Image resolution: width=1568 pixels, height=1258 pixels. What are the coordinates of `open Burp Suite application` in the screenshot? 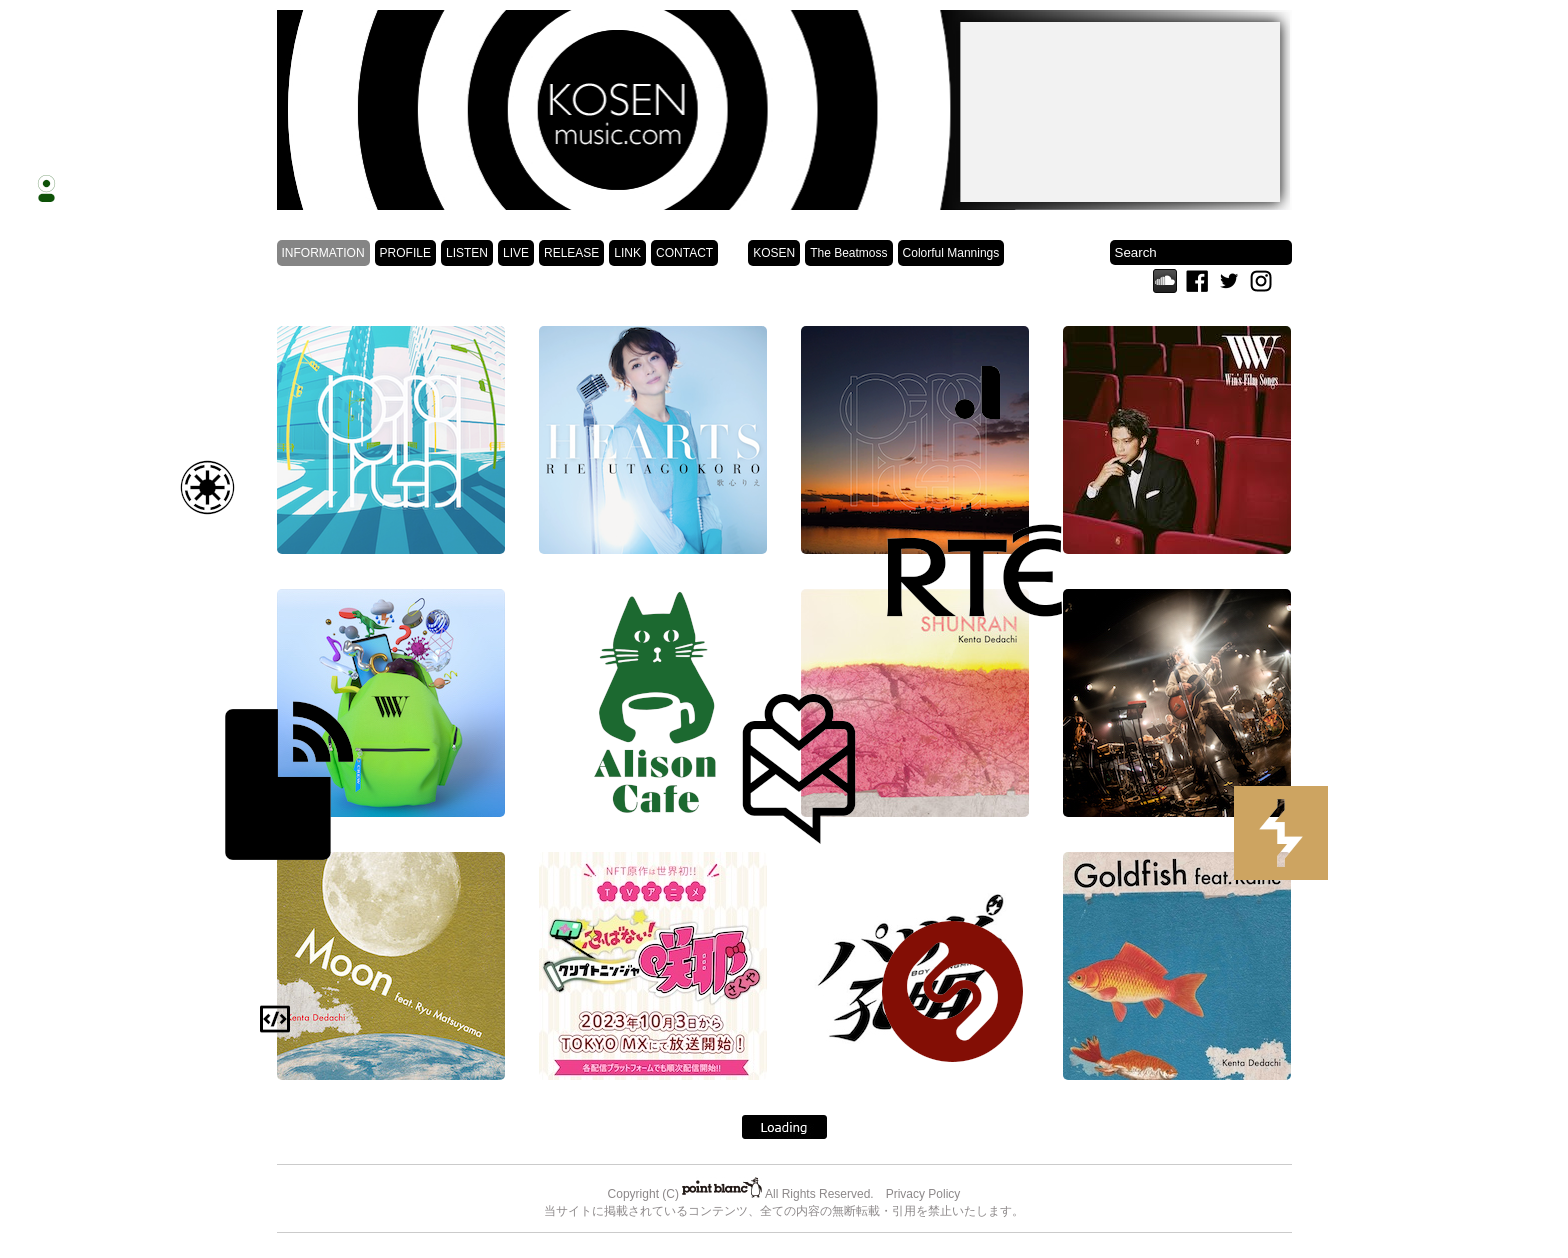 It's located at (1281, 833).